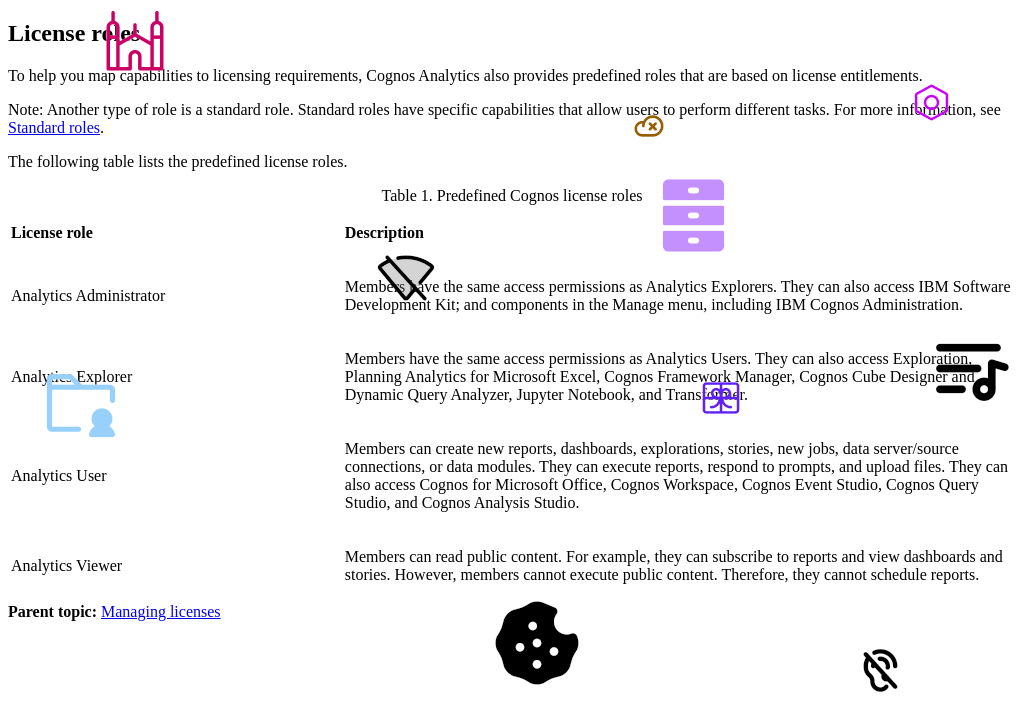 Image resolution: width=1024 pixels, height=720 pixels. What do you see at coordinates (81, 403) in the screenshot?
I see `access user-specific files and documents` at bounding box center [81, 403].